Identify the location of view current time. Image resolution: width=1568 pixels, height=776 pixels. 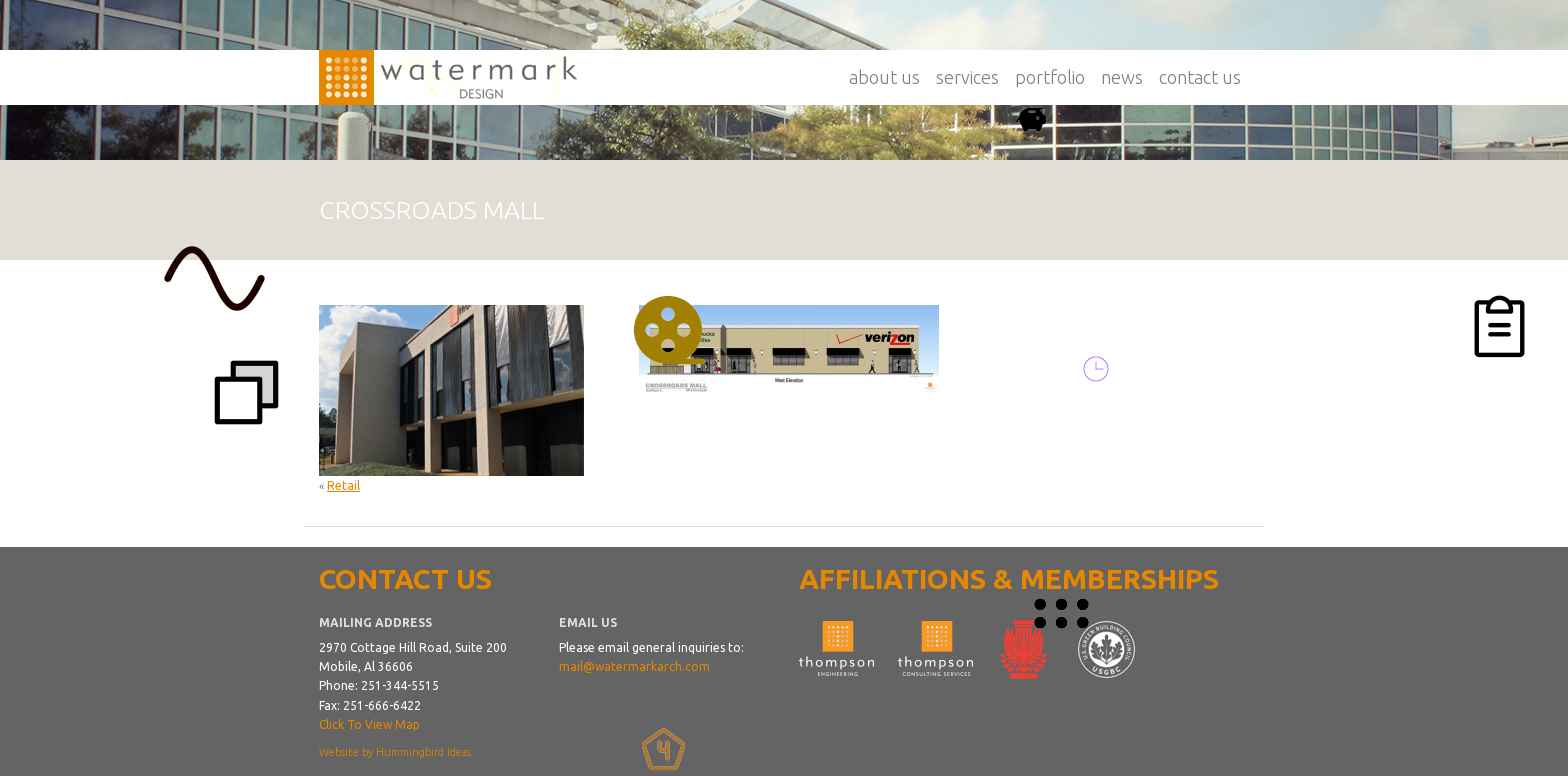
(1096, 369).